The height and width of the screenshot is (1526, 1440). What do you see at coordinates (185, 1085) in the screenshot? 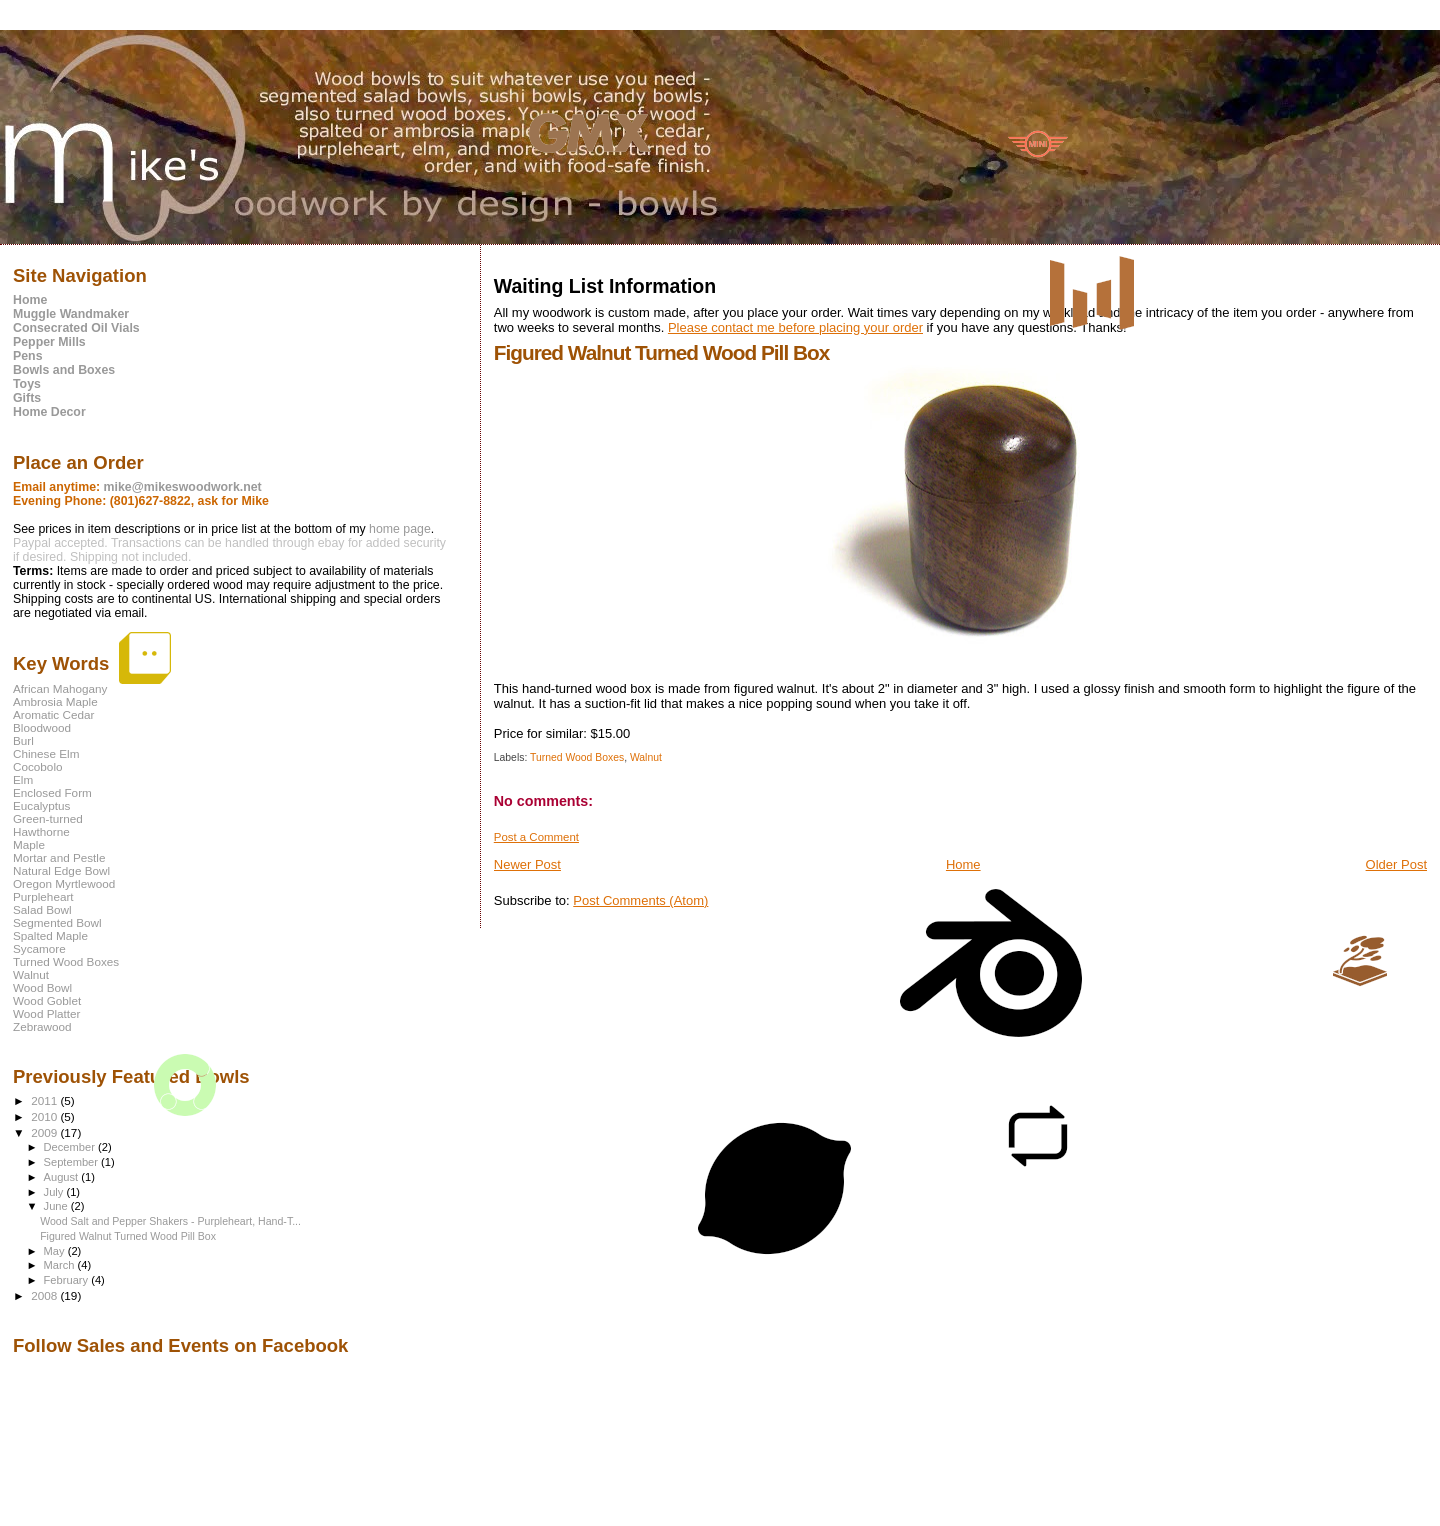
I see `google marketing platform logo` at bounding box center [185, 1085].